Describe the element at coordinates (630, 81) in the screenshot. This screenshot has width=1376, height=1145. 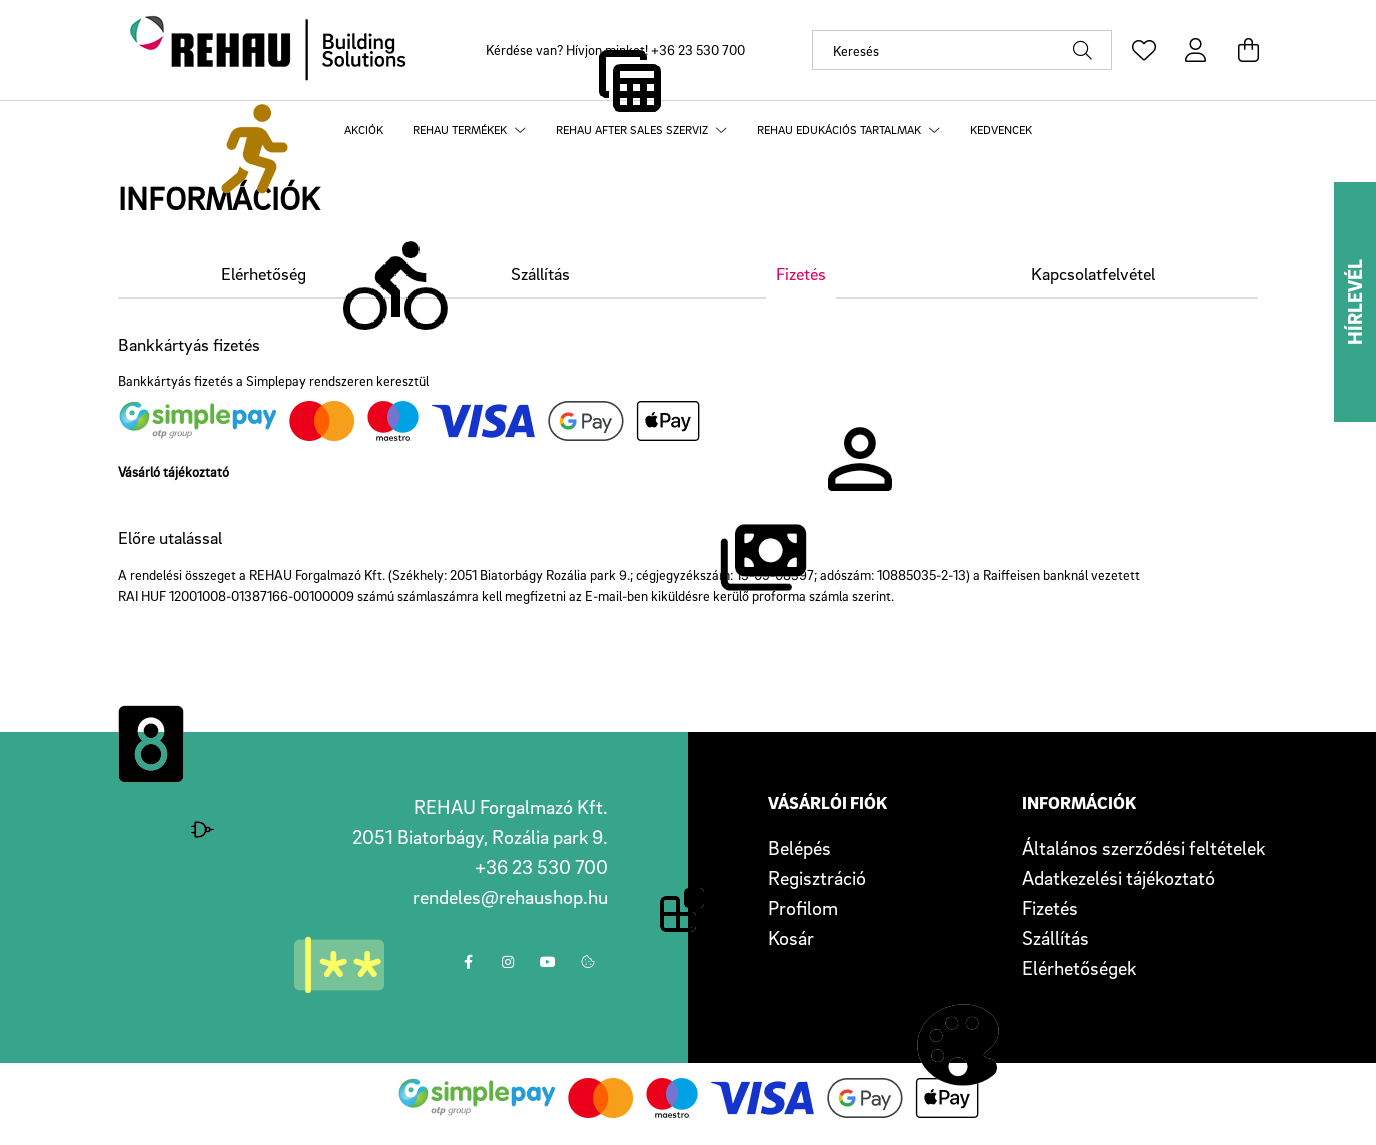
I see `switch to table or grid view` at that location.